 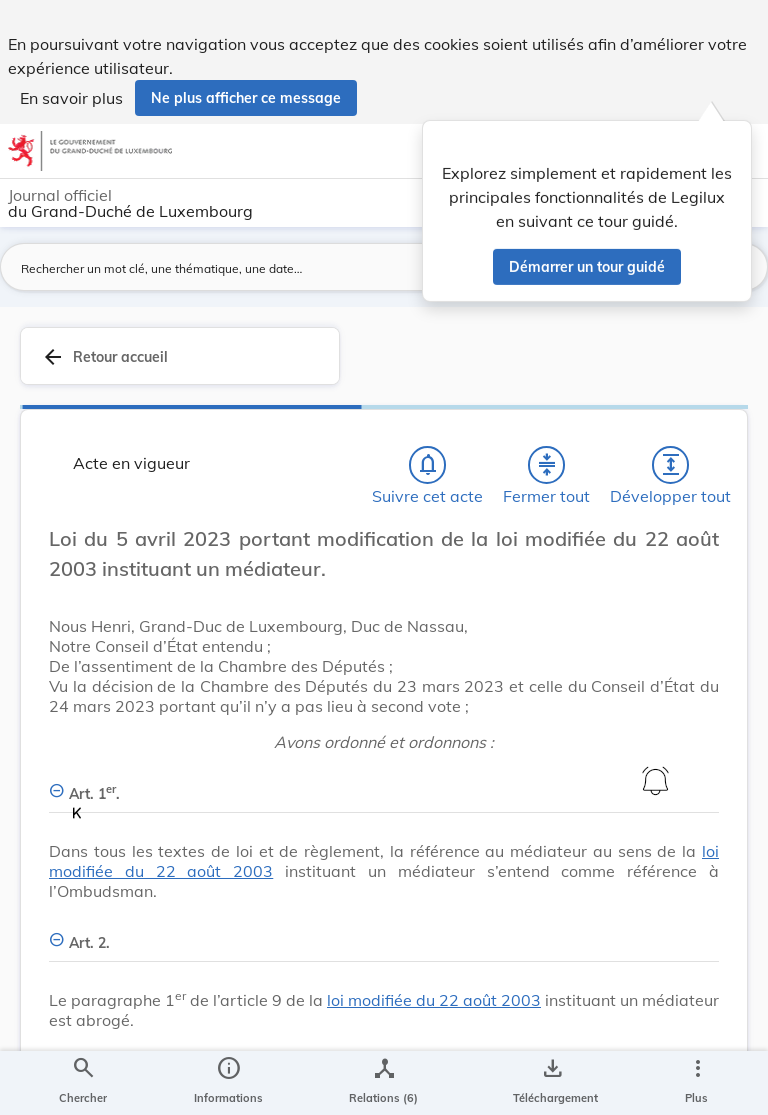 I want to click on indicates new notifications or alerts, so click(x=655, y=781).